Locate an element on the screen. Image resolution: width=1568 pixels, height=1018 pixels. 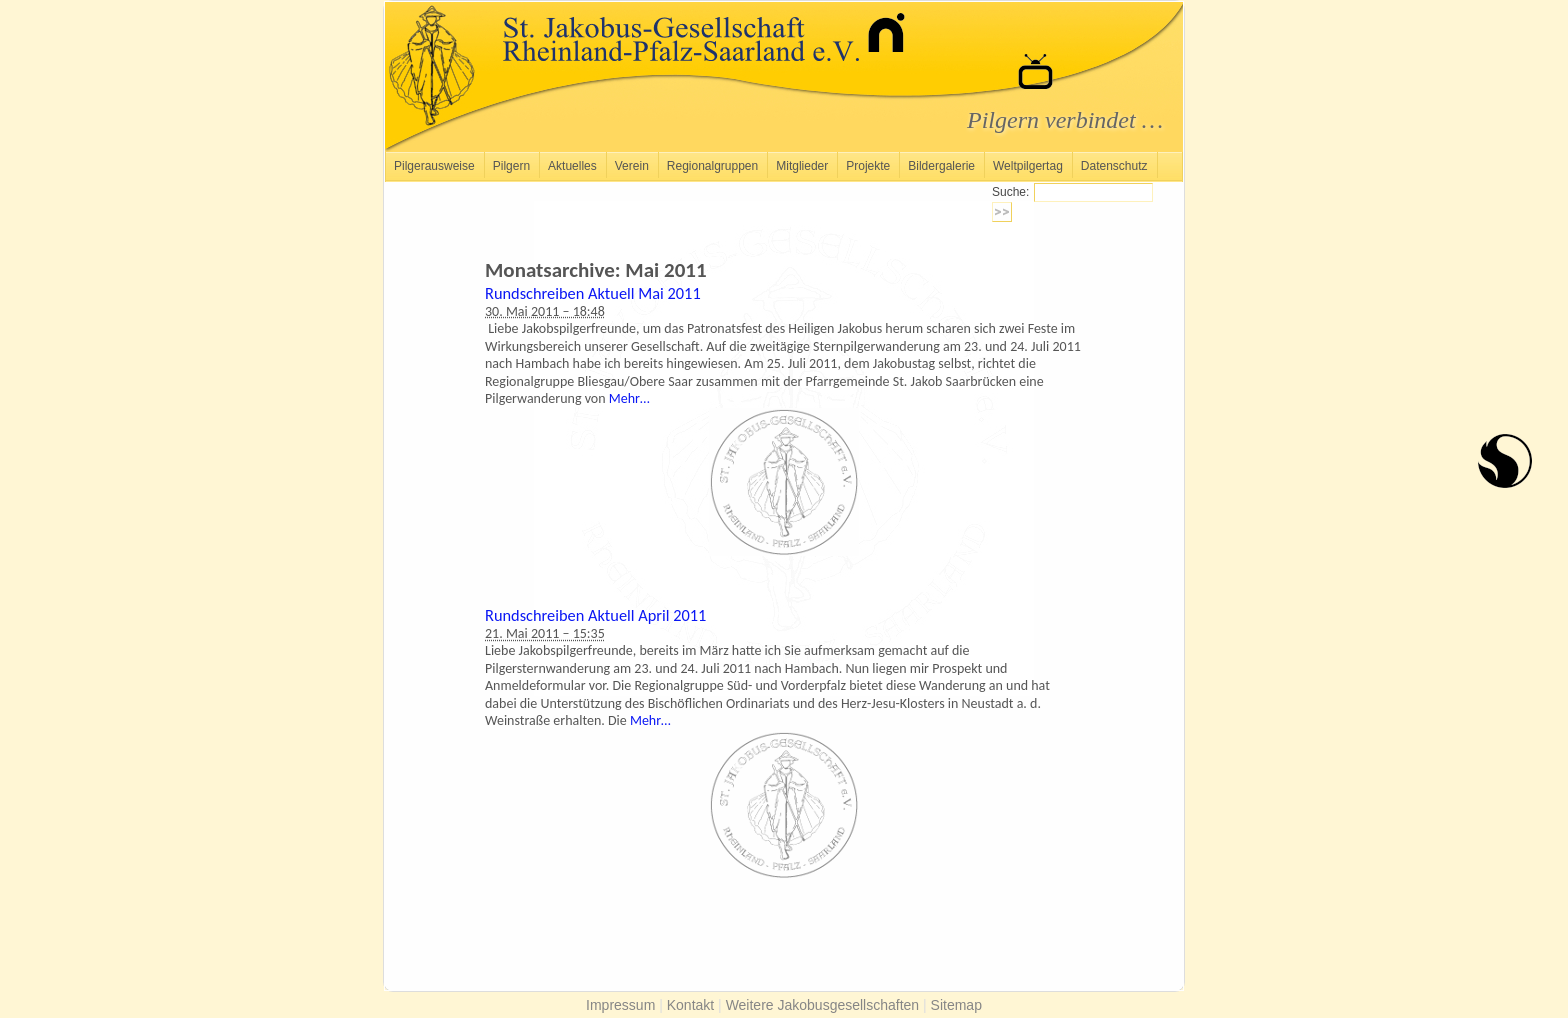
namebase brand logo is located at coordinates (886, 32).